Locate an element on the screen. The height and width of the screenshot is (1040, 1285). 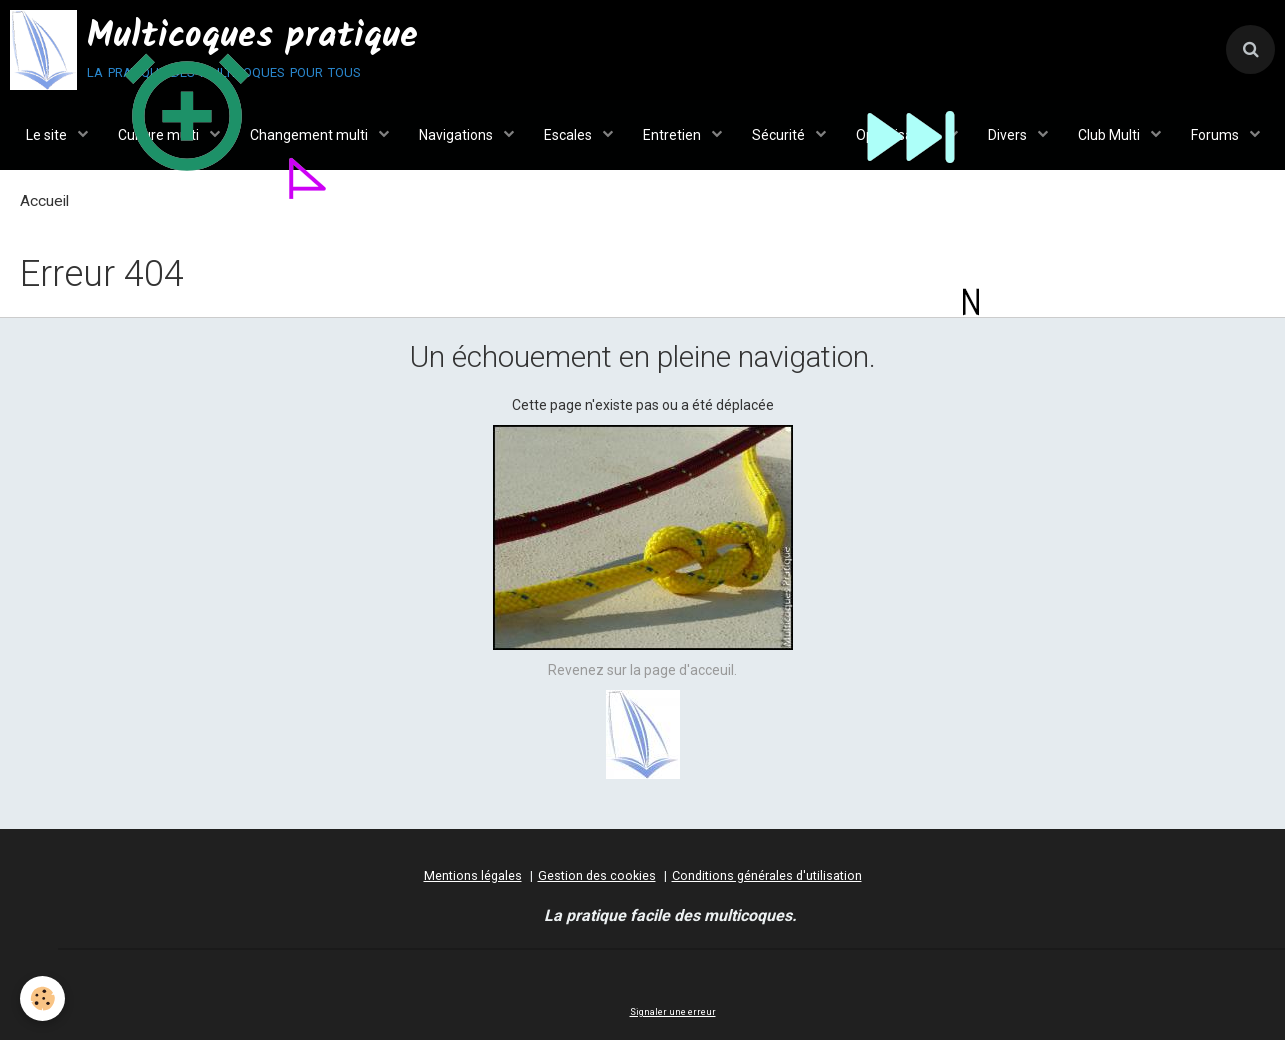
skip to the end of the track is located at coordinates (911, 137).